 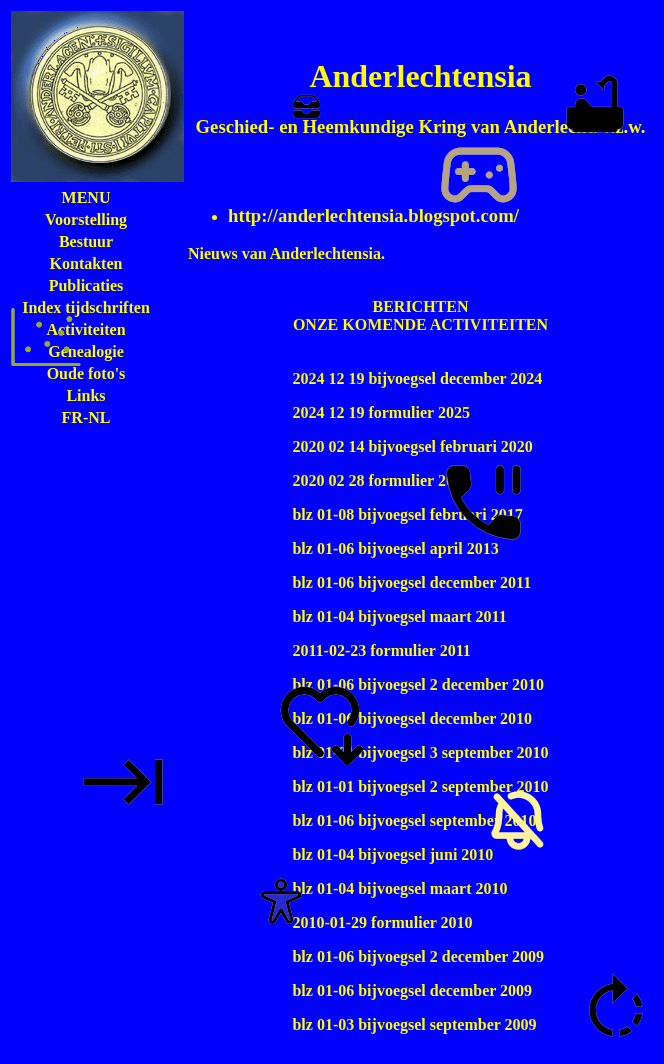 What do you see at coordinates (281, 902) in the screenshot?
I see `accessibility settings or features` at bounding box center [281, 902].